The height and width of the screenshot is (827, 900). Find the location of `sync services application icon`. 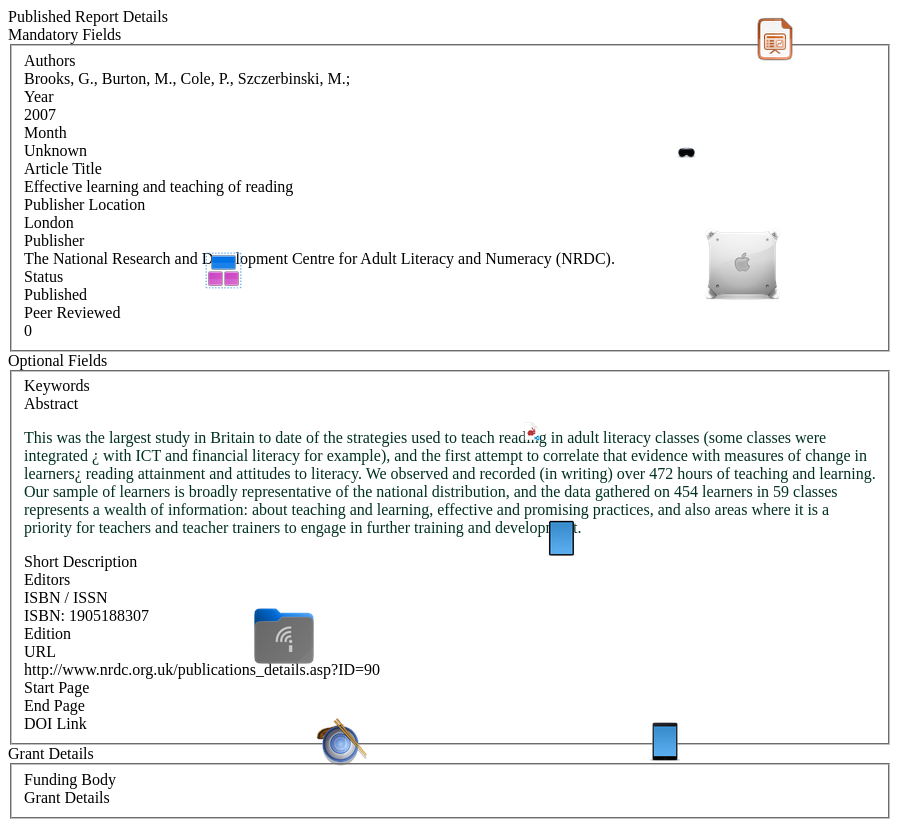

sync services application icon is located at coordinates (342, 741).